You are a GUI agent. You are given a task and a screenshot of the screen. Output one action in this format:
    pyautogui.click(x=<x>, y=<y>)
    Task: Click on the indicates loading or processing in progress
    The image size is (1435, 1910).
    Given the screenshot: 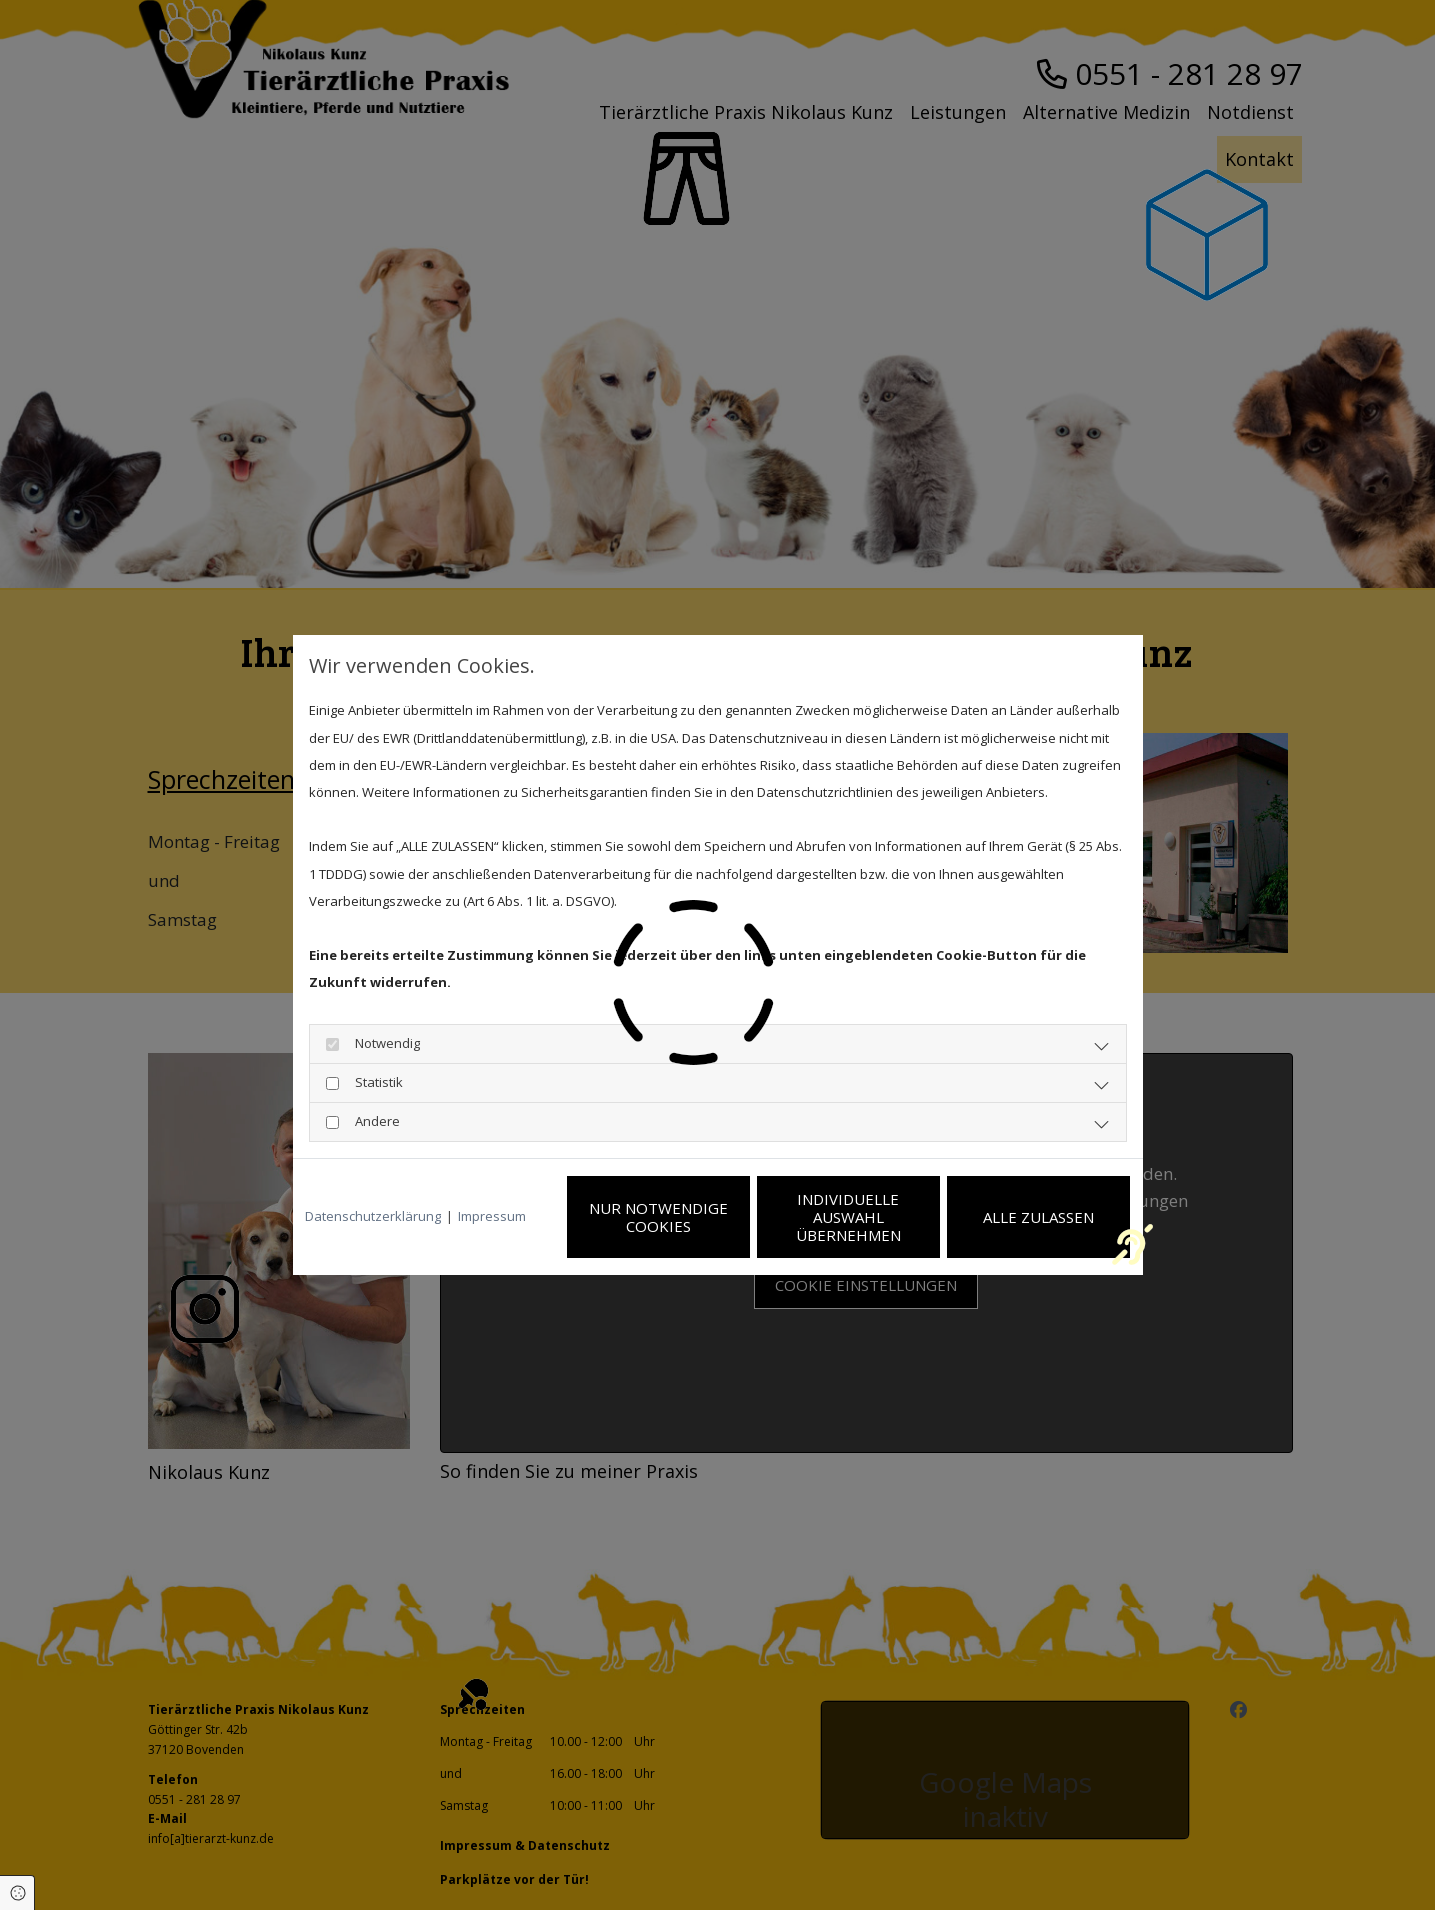 What is the action you would take?
    pyautogui.click(x=693, y=982)
    